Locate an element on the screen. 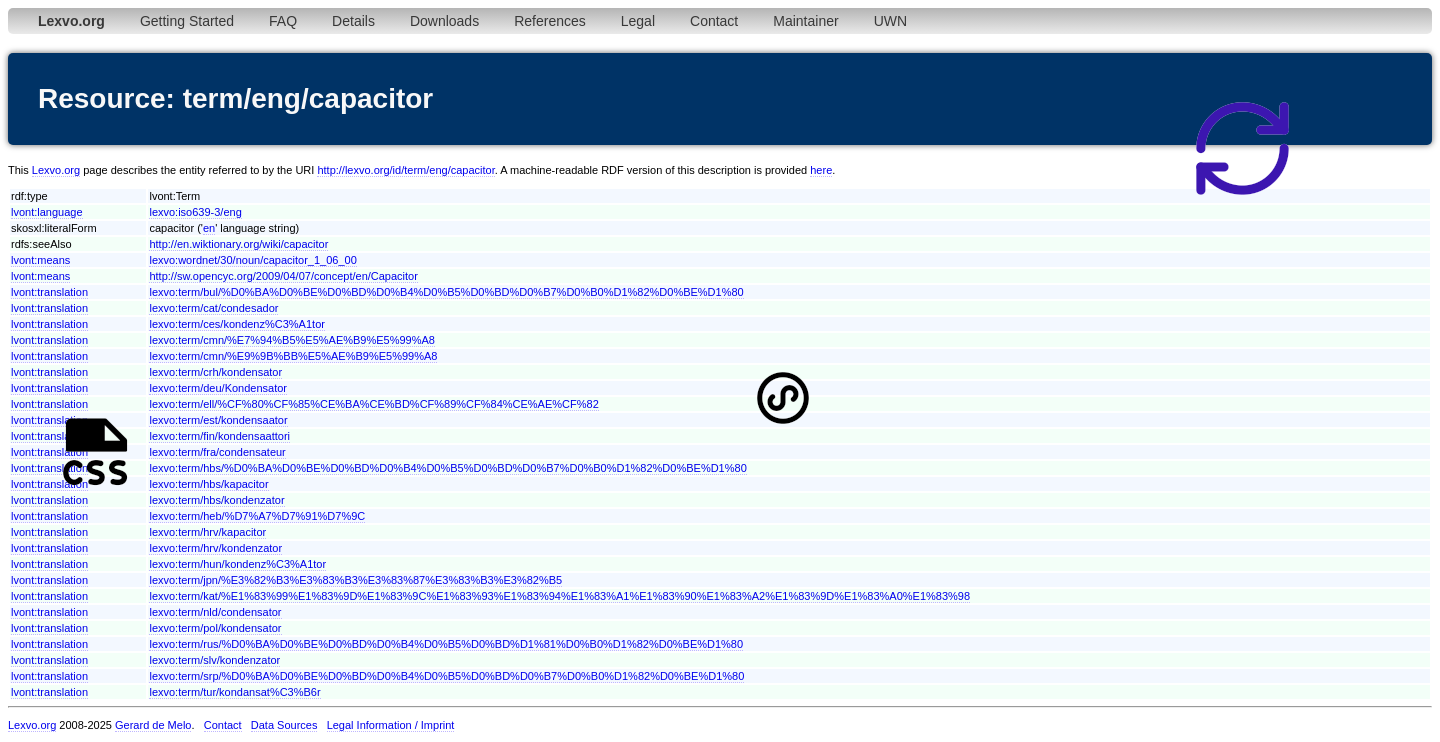 The height and width of the screenshot is (742, 1440). refresh or reload content is located at coordinates (1242, 148).